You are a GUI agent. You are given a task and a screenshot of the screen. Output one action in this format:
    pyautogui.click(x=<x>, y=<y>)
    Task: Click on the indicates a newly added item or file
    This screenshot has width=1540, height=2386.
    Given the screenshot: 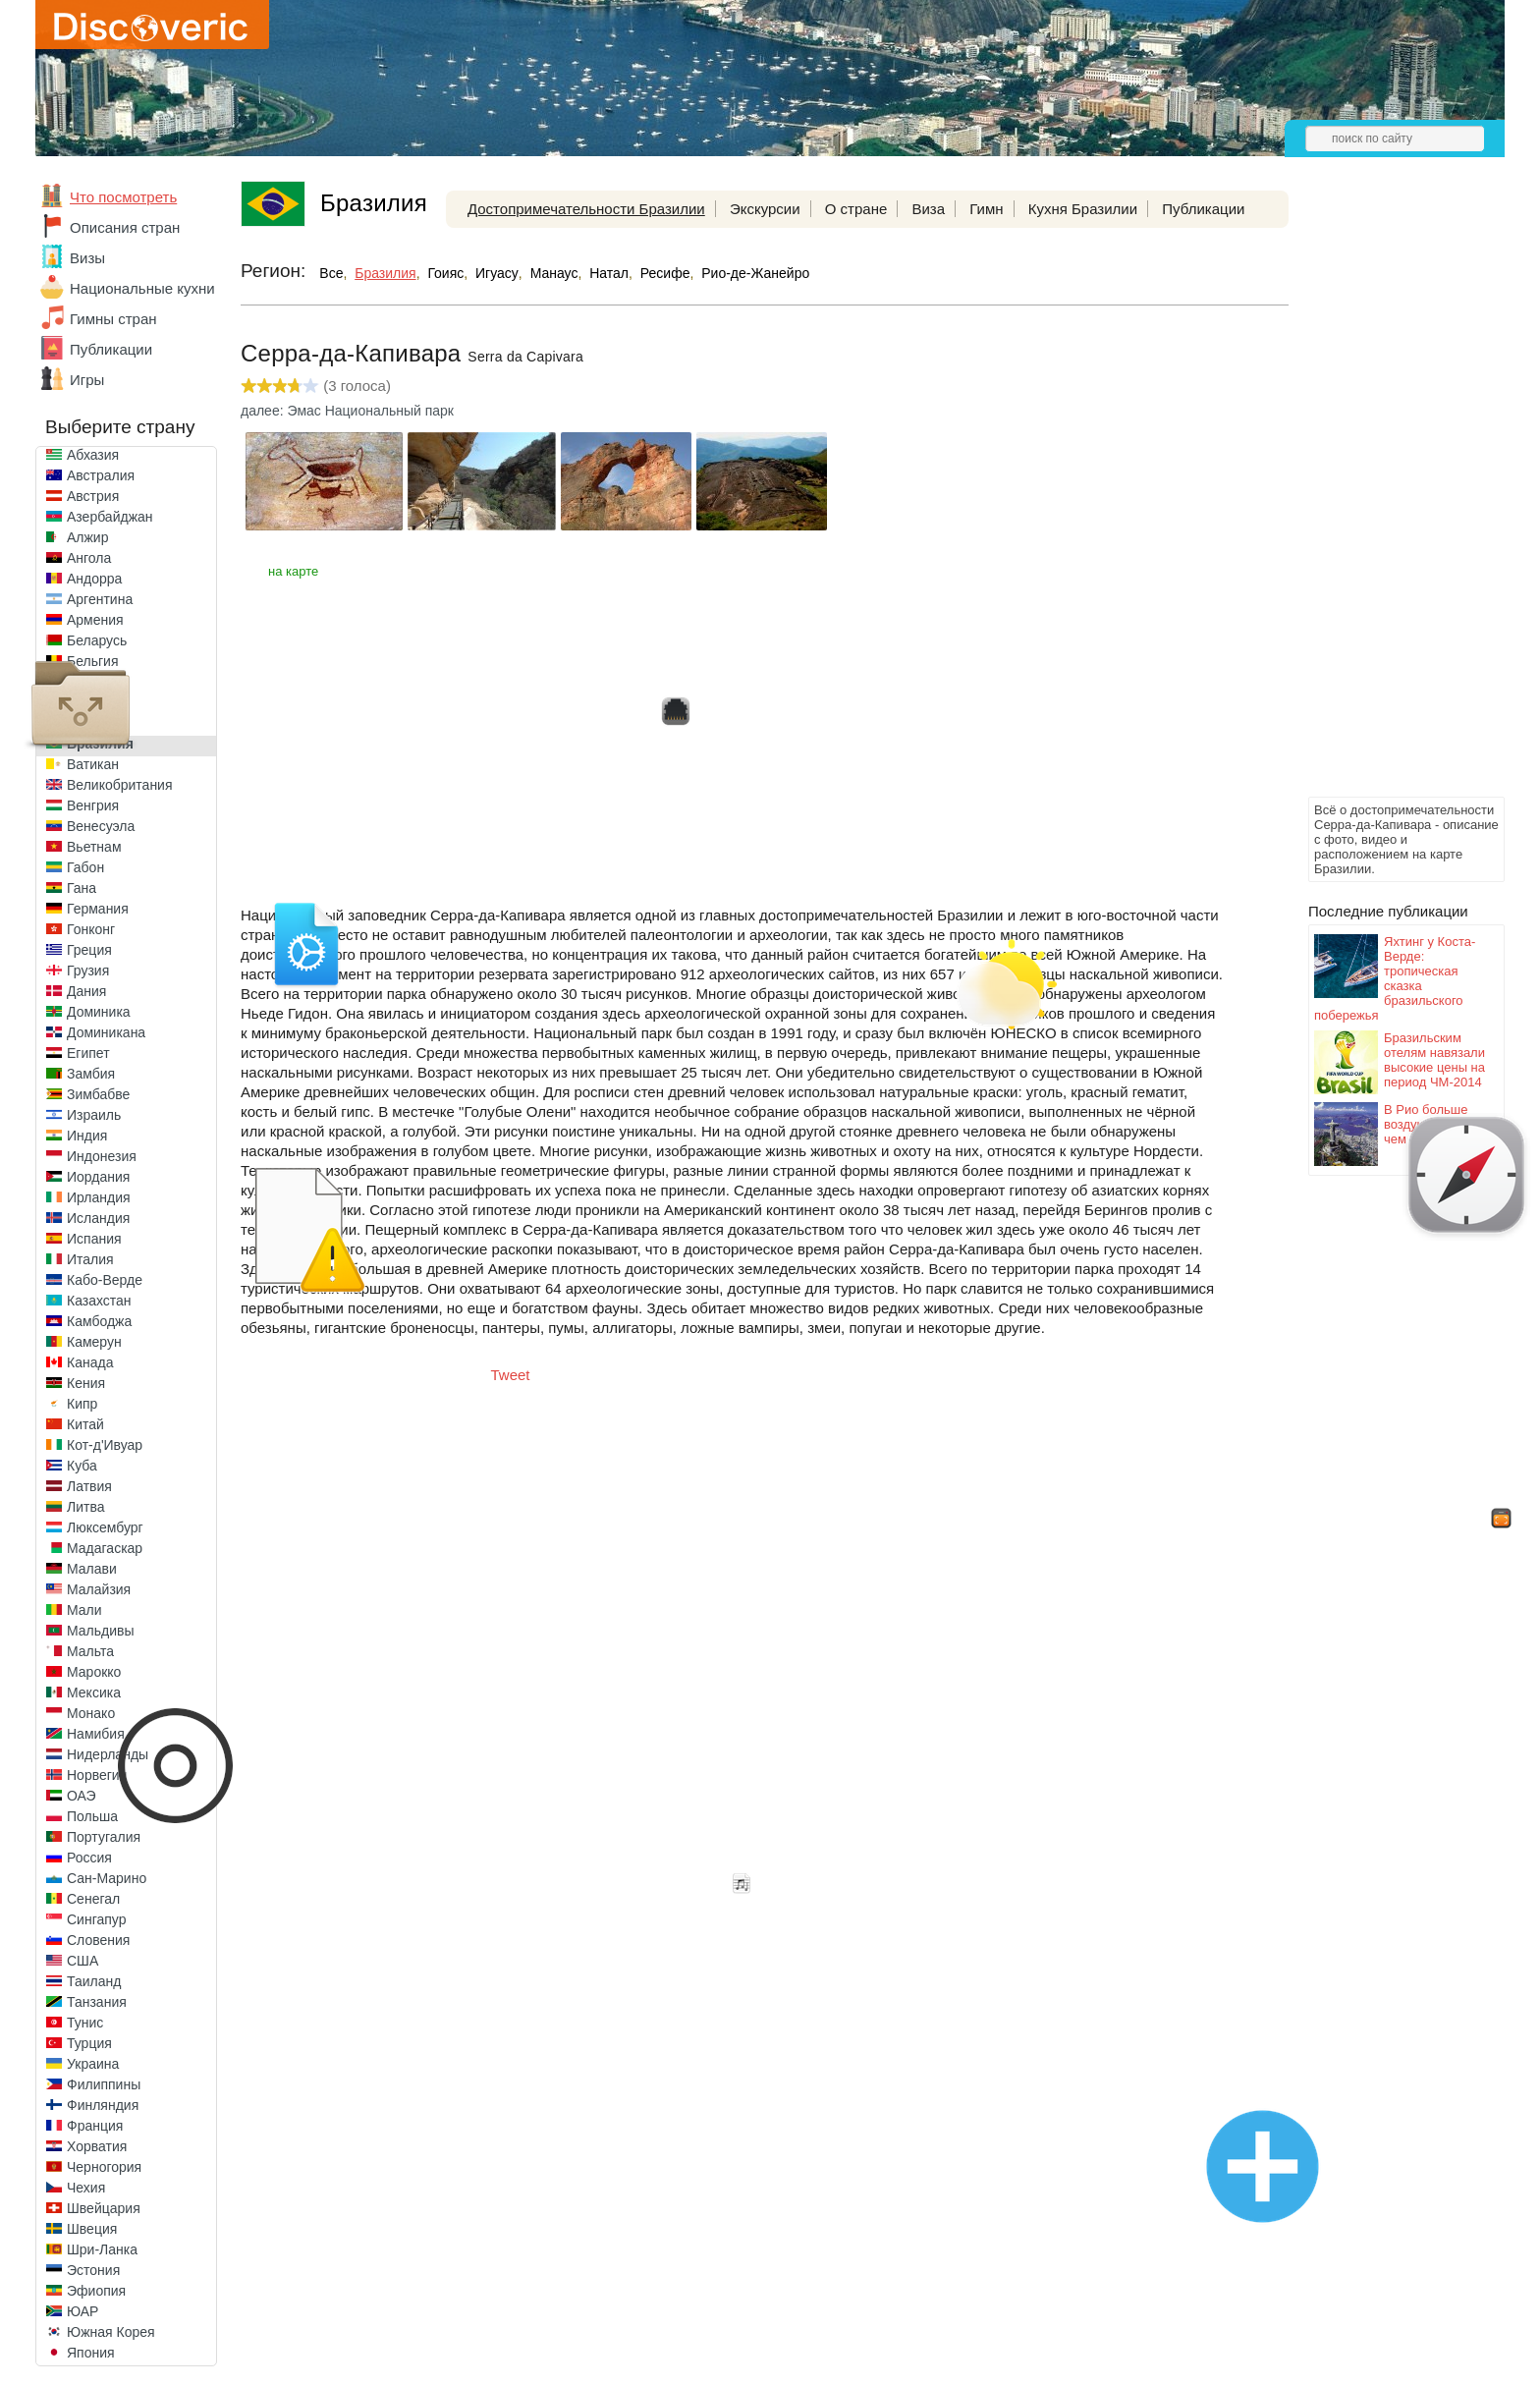 What is the action you would take?
    pyautogui.click(x=1262, y=2166)
    